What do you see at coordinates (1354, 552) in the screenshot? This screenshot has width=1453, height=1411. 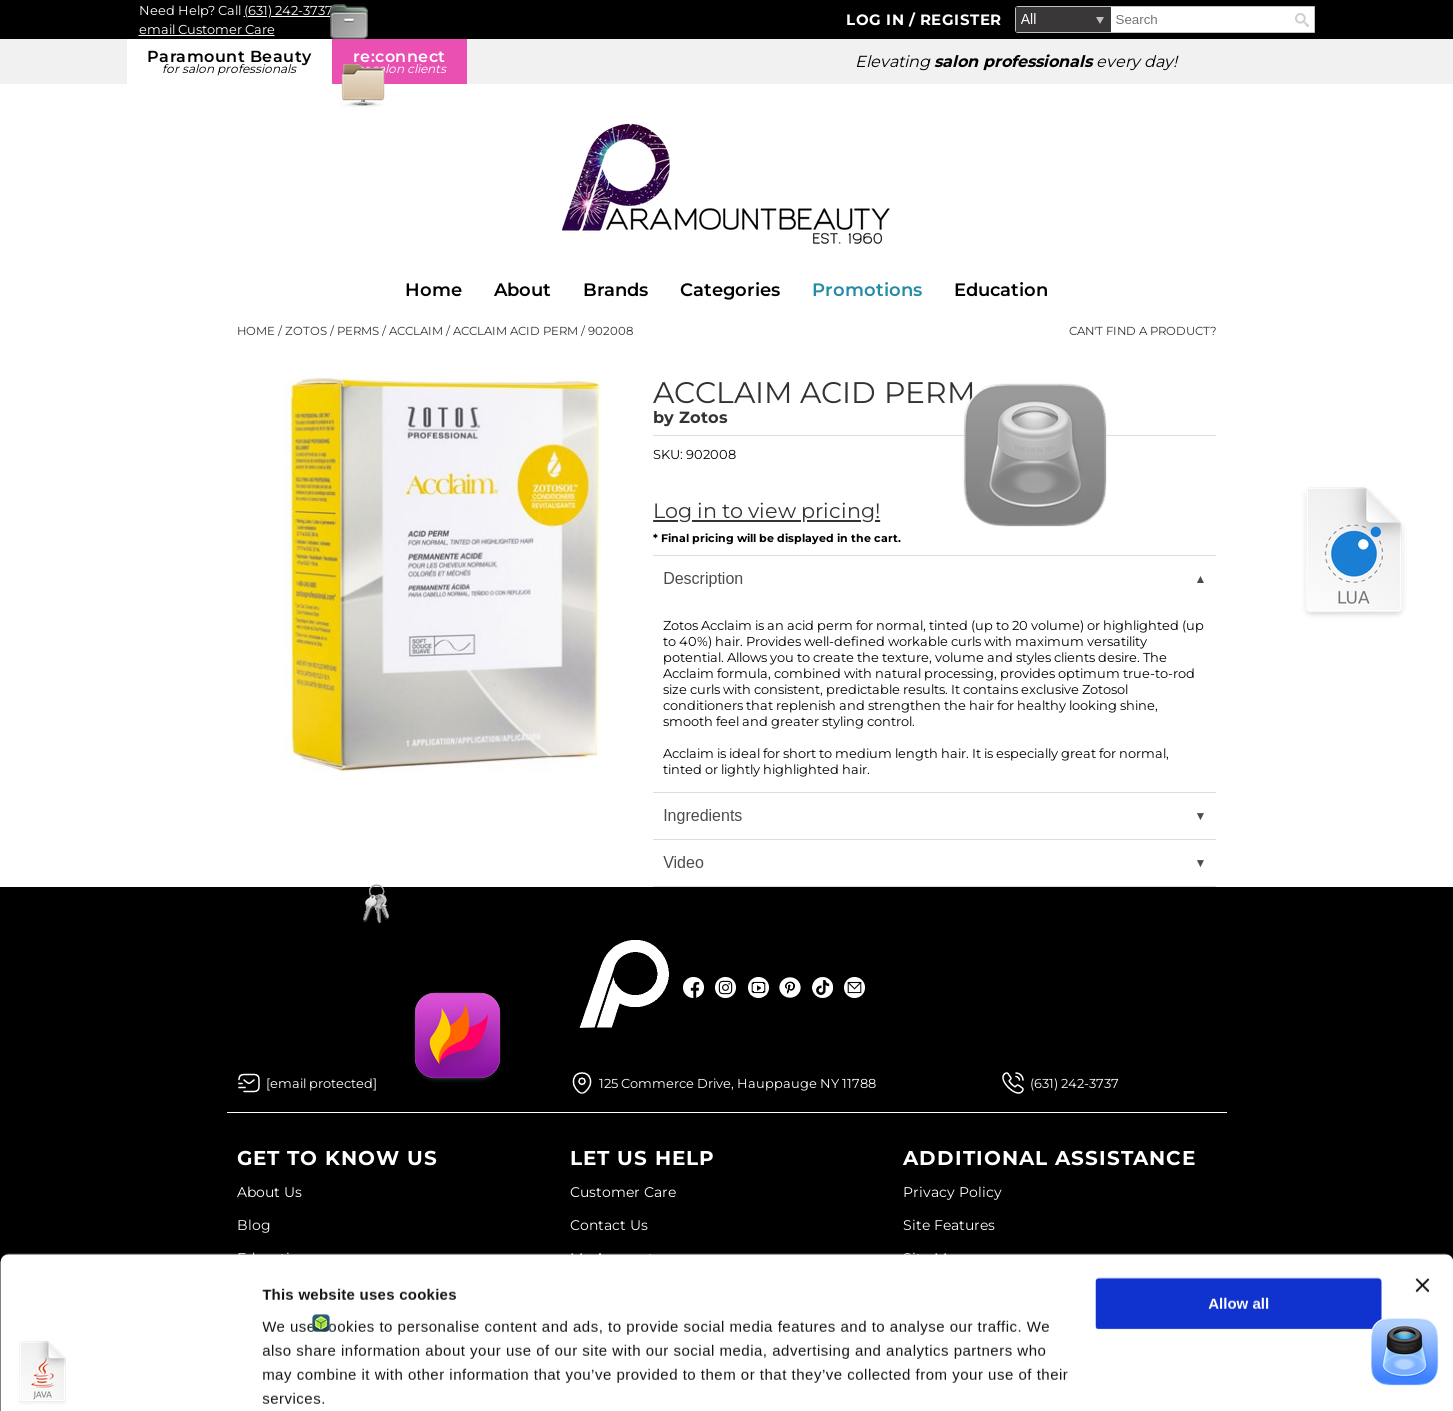 I see `a lua script or source code file` at bounding box center [1354, 552].